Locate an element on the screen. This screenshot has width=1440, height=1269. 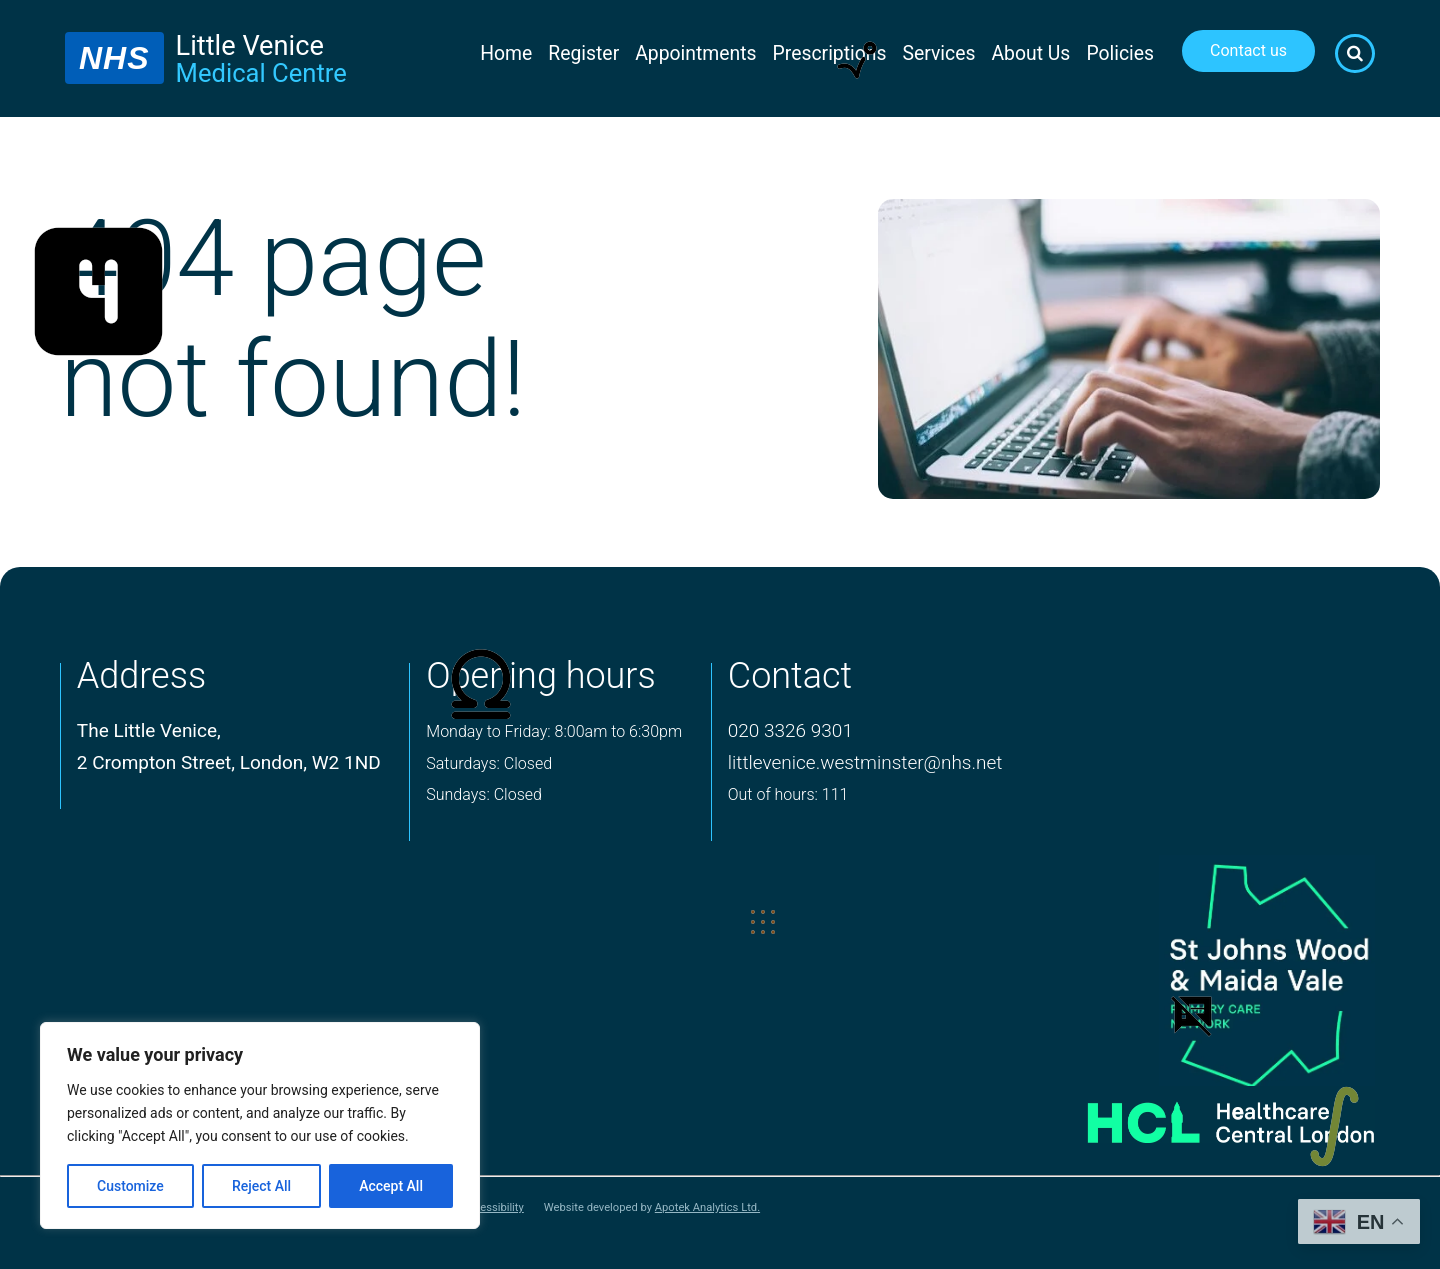
mute or disable speaker notes is located at coordinates (1193, 1015).